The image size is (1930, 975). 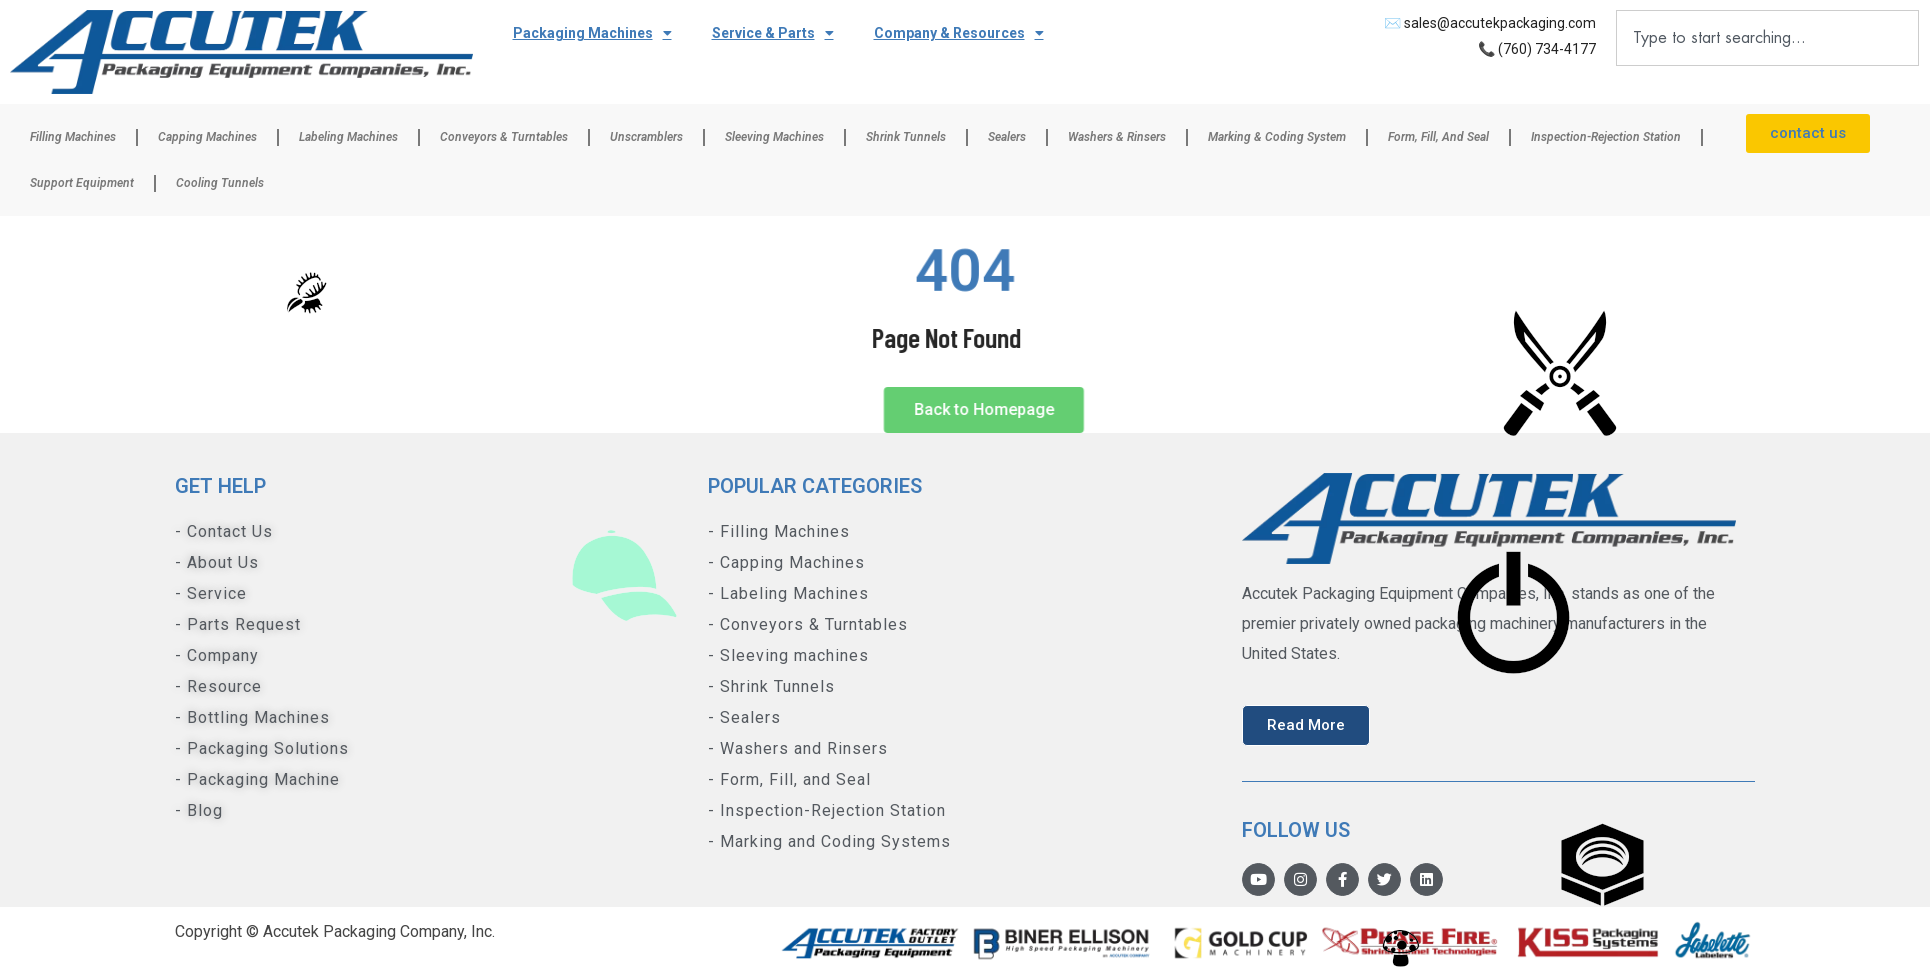 I want to click on access player profile or avatar customization, so click(x=624, y=575).